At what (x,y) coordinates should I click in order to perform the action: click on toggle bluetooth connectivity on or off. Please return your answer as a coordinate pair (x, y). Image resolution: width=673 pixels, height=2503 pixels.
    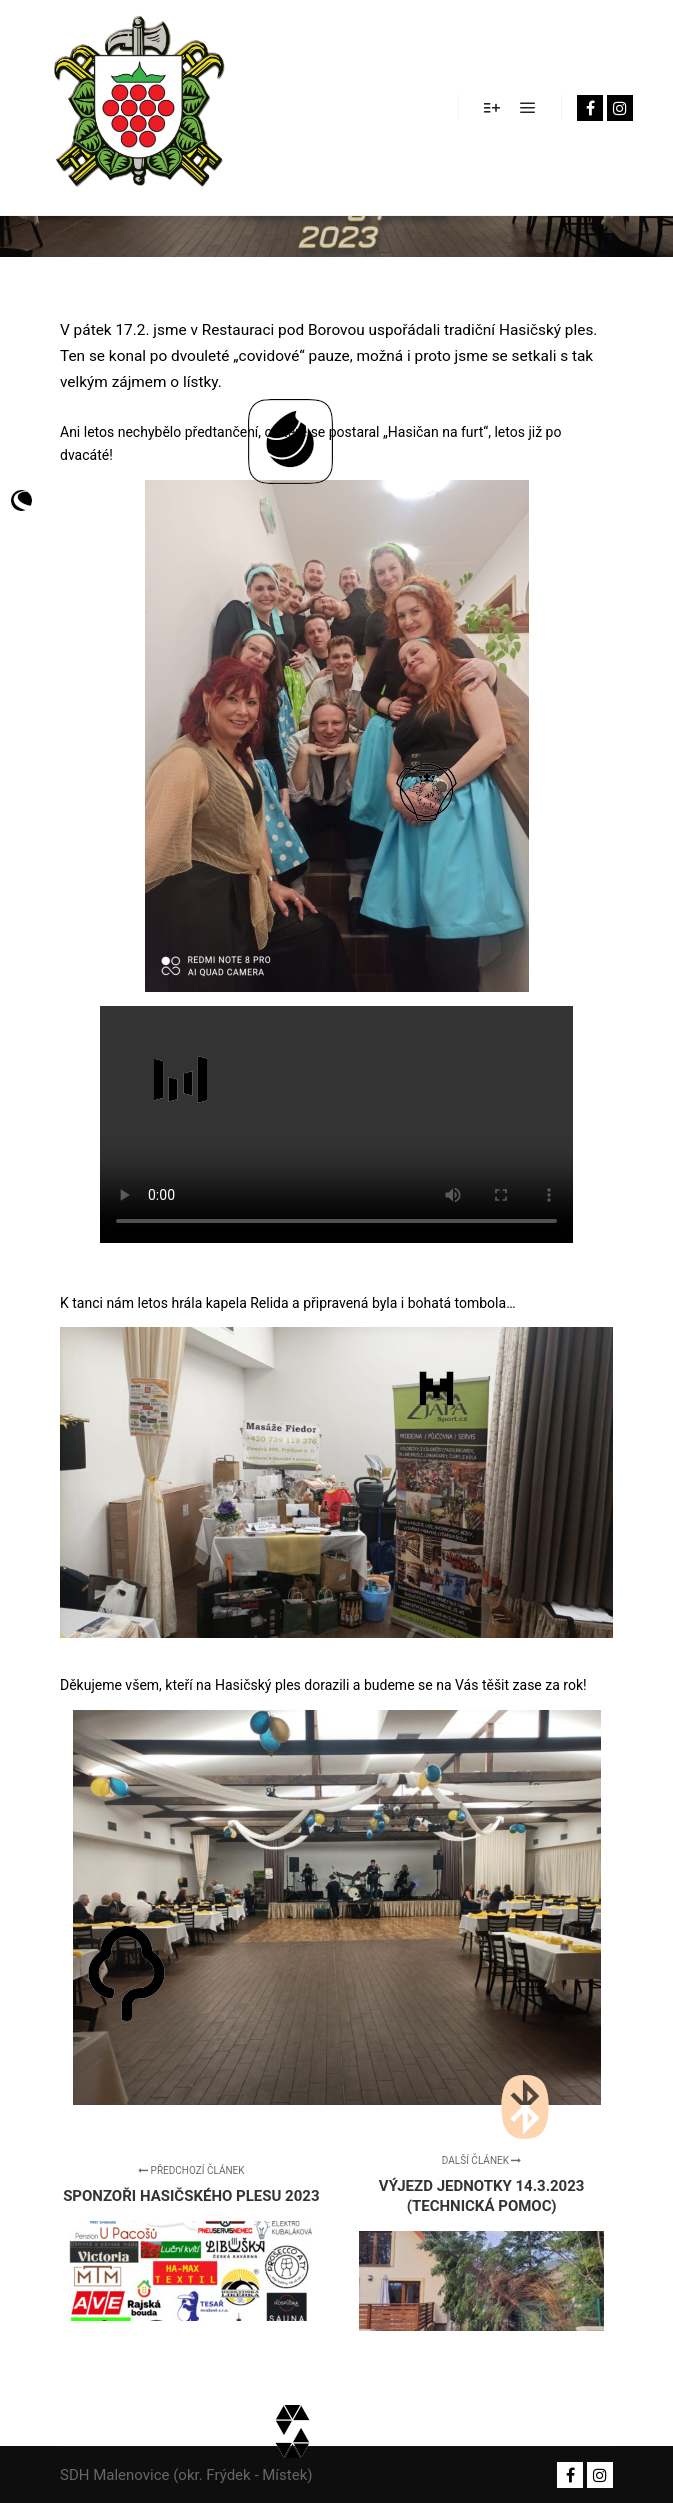
    Looking at the image, I should click on (525, 2107).